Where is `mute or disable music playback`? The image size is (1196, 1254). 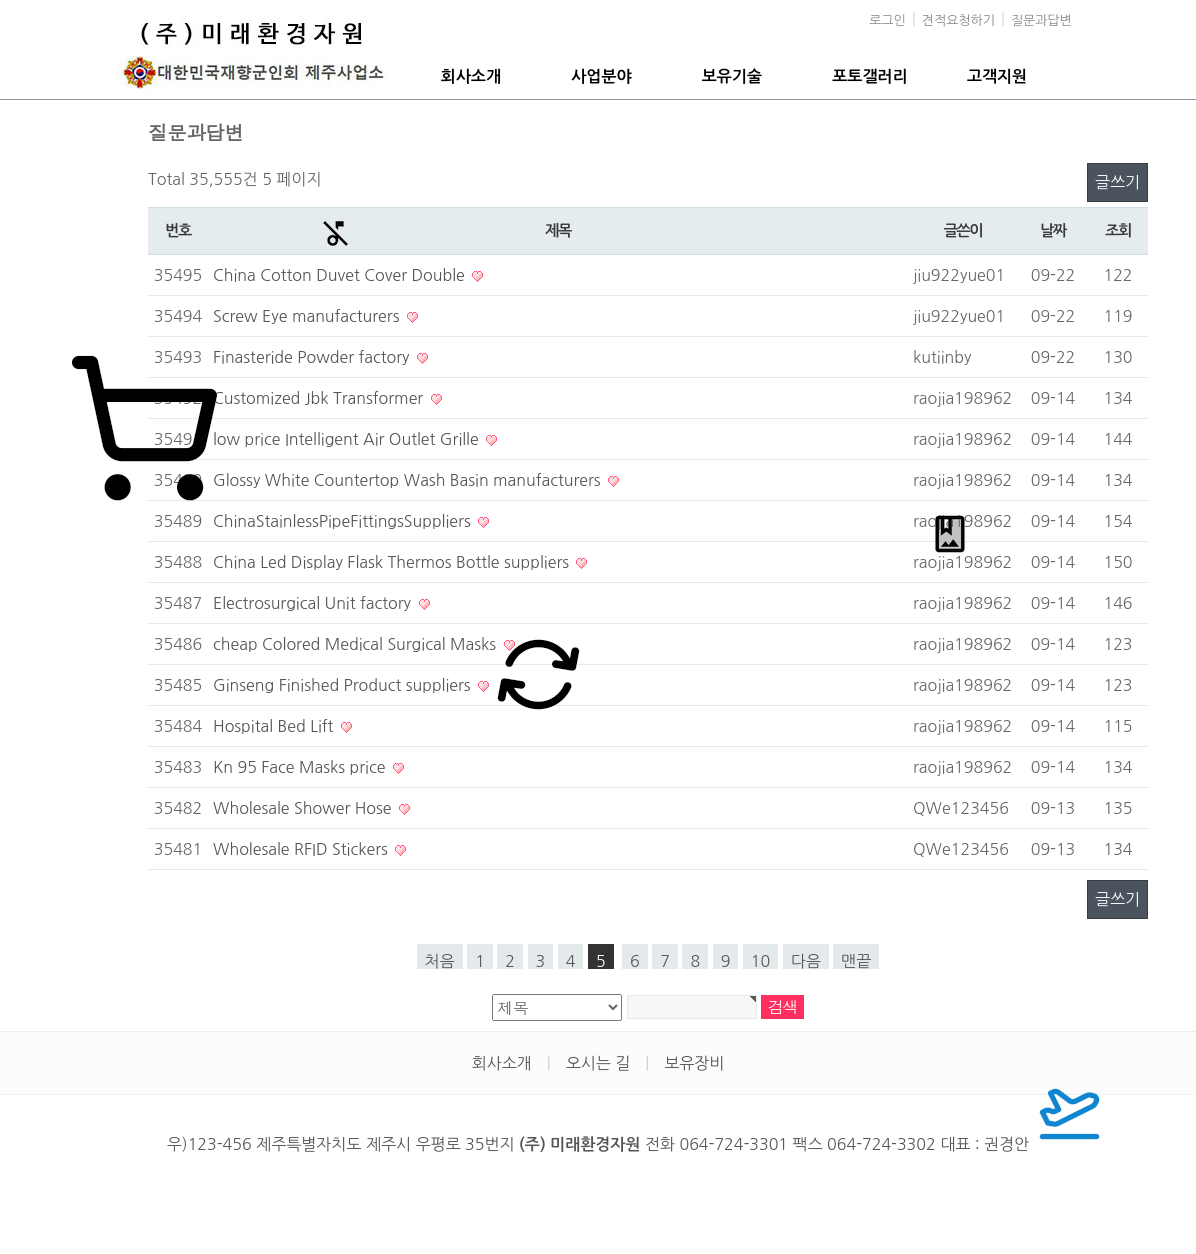
mute or disable music playback is located at coordinates (335, 233).